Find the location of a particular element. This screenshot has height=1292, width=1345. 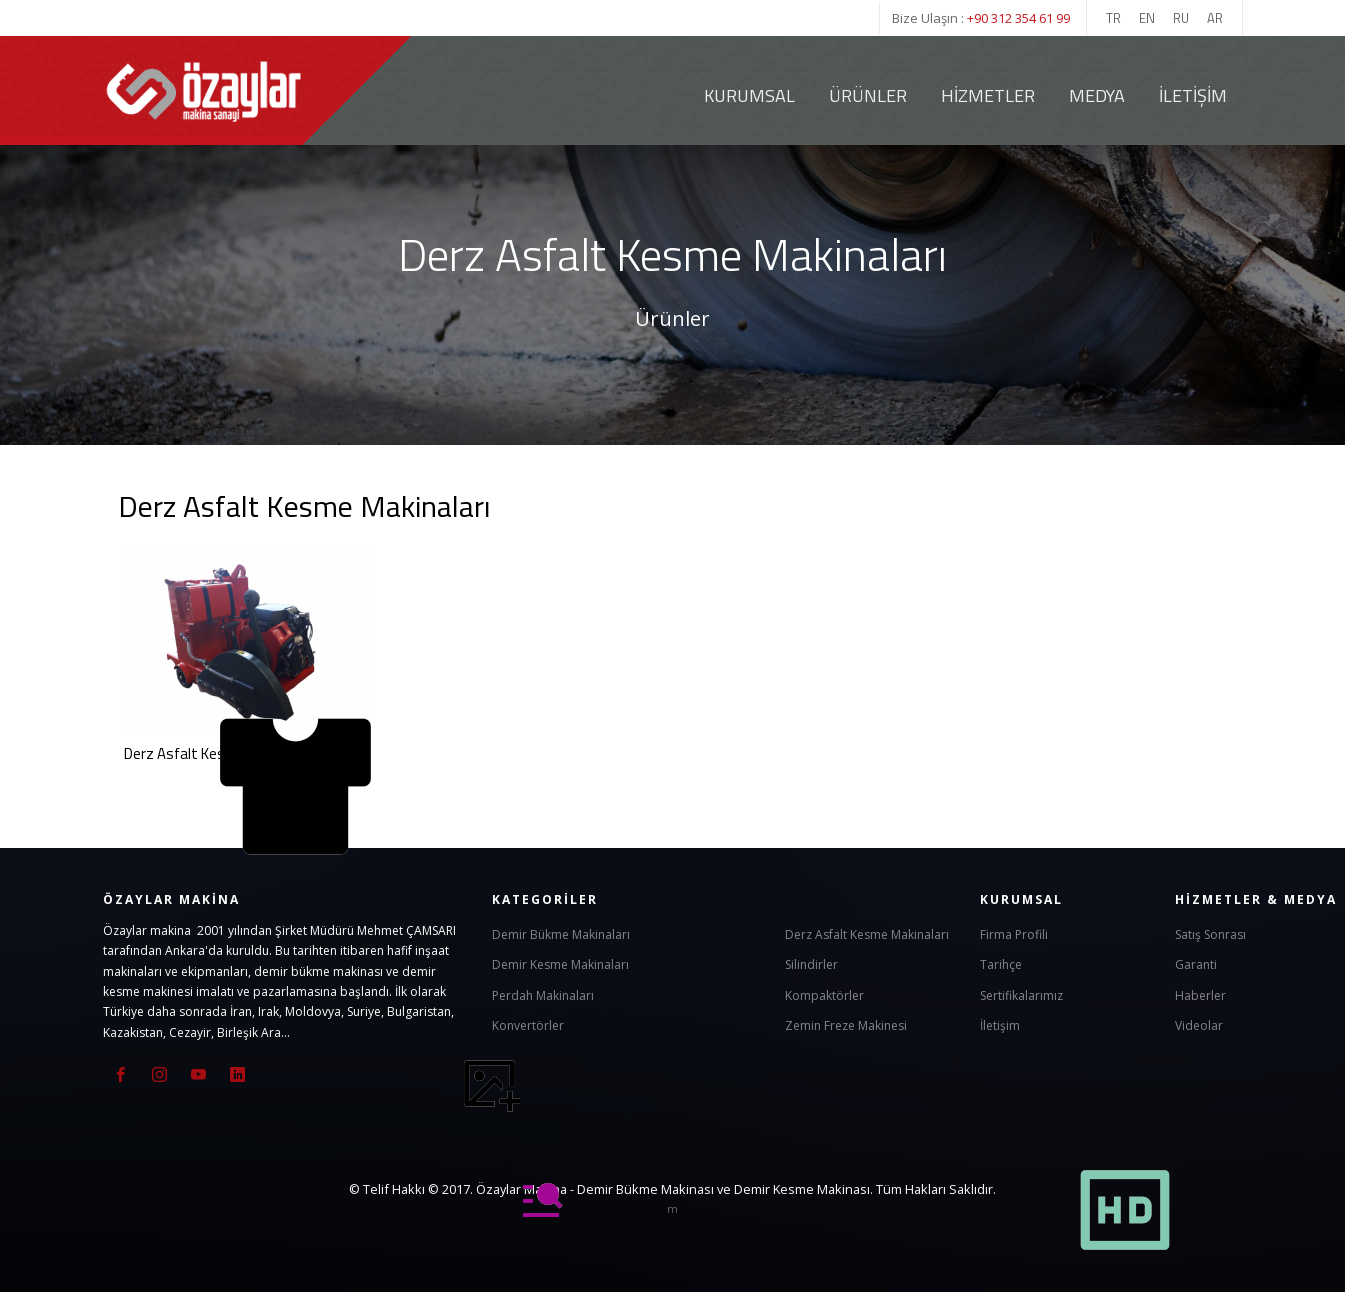

indicates high-definition video quality is available is located at coordinates (1125, 1210).